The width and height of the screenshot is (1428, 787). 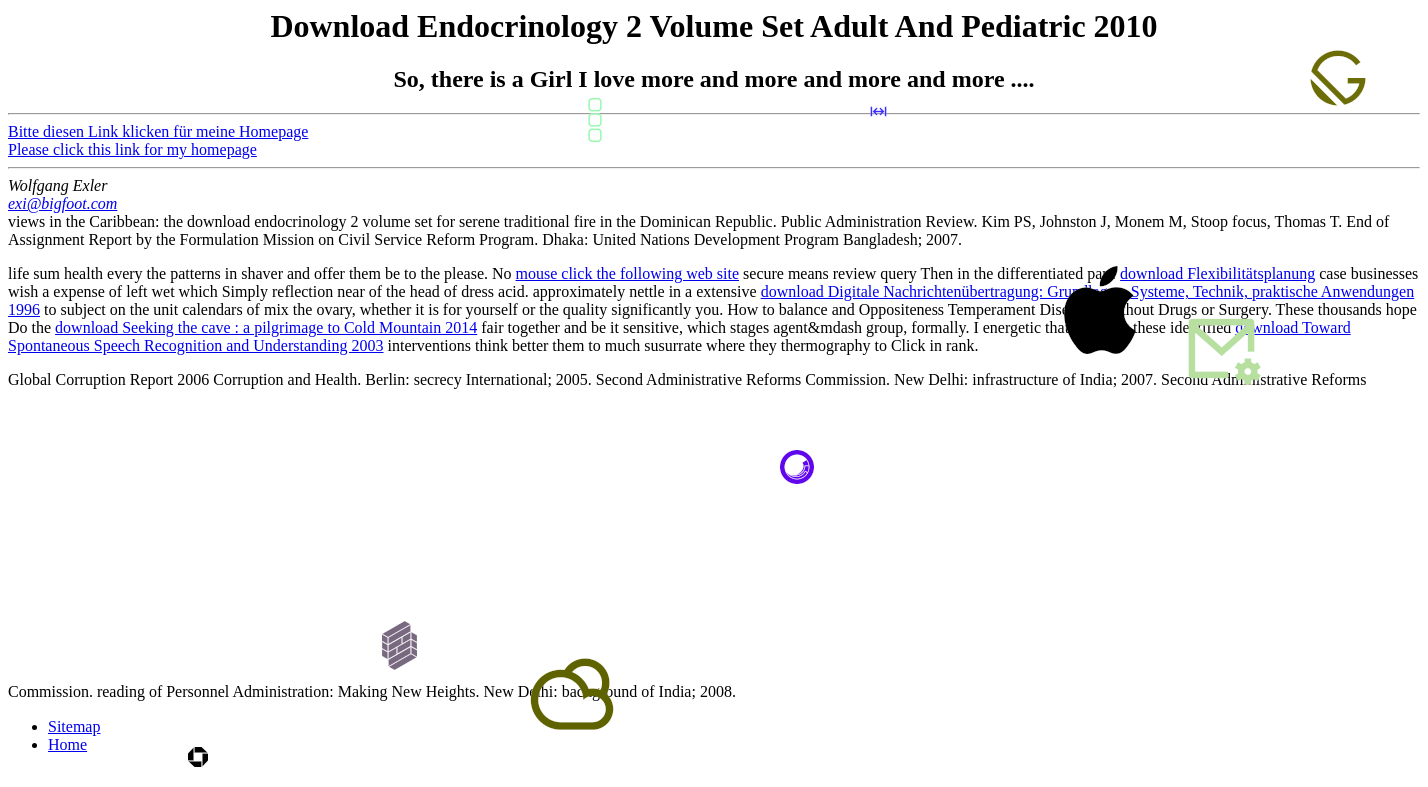 I want to click on blackmagic design company logo, so click(x=595, y=120).